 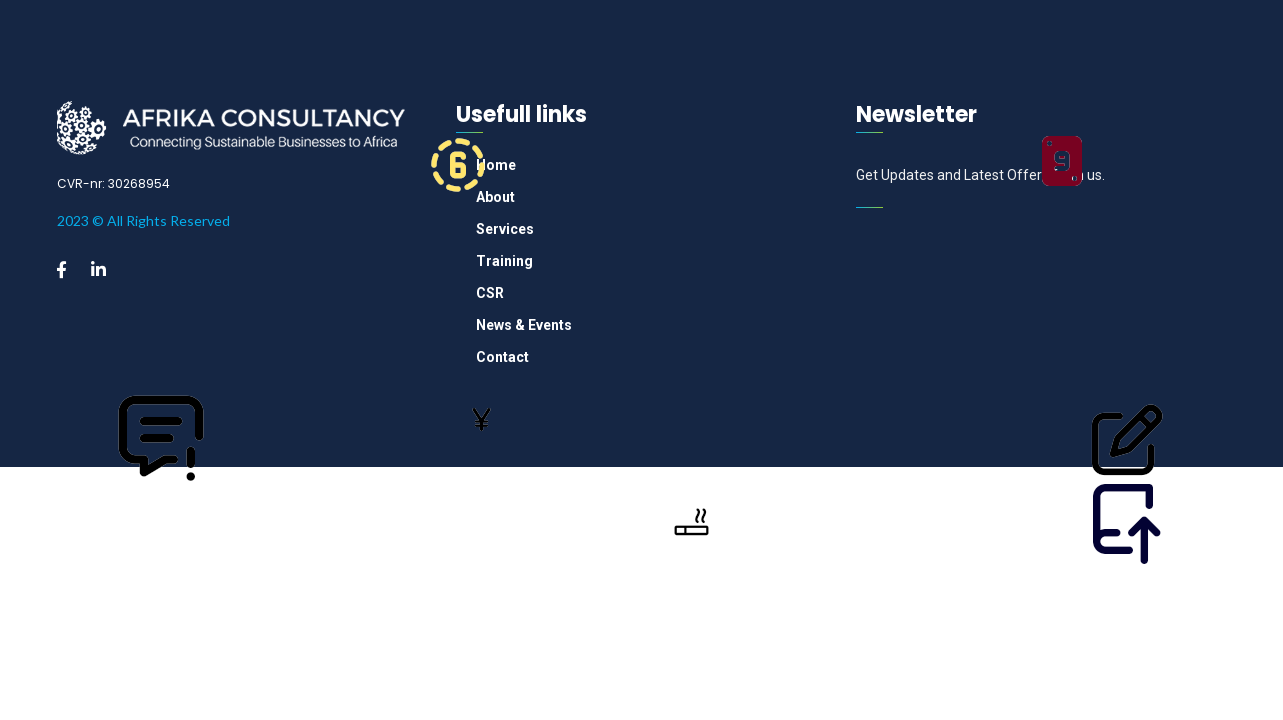 I want to click on step 6 of a multi-step process, so click(x=458, y=165).